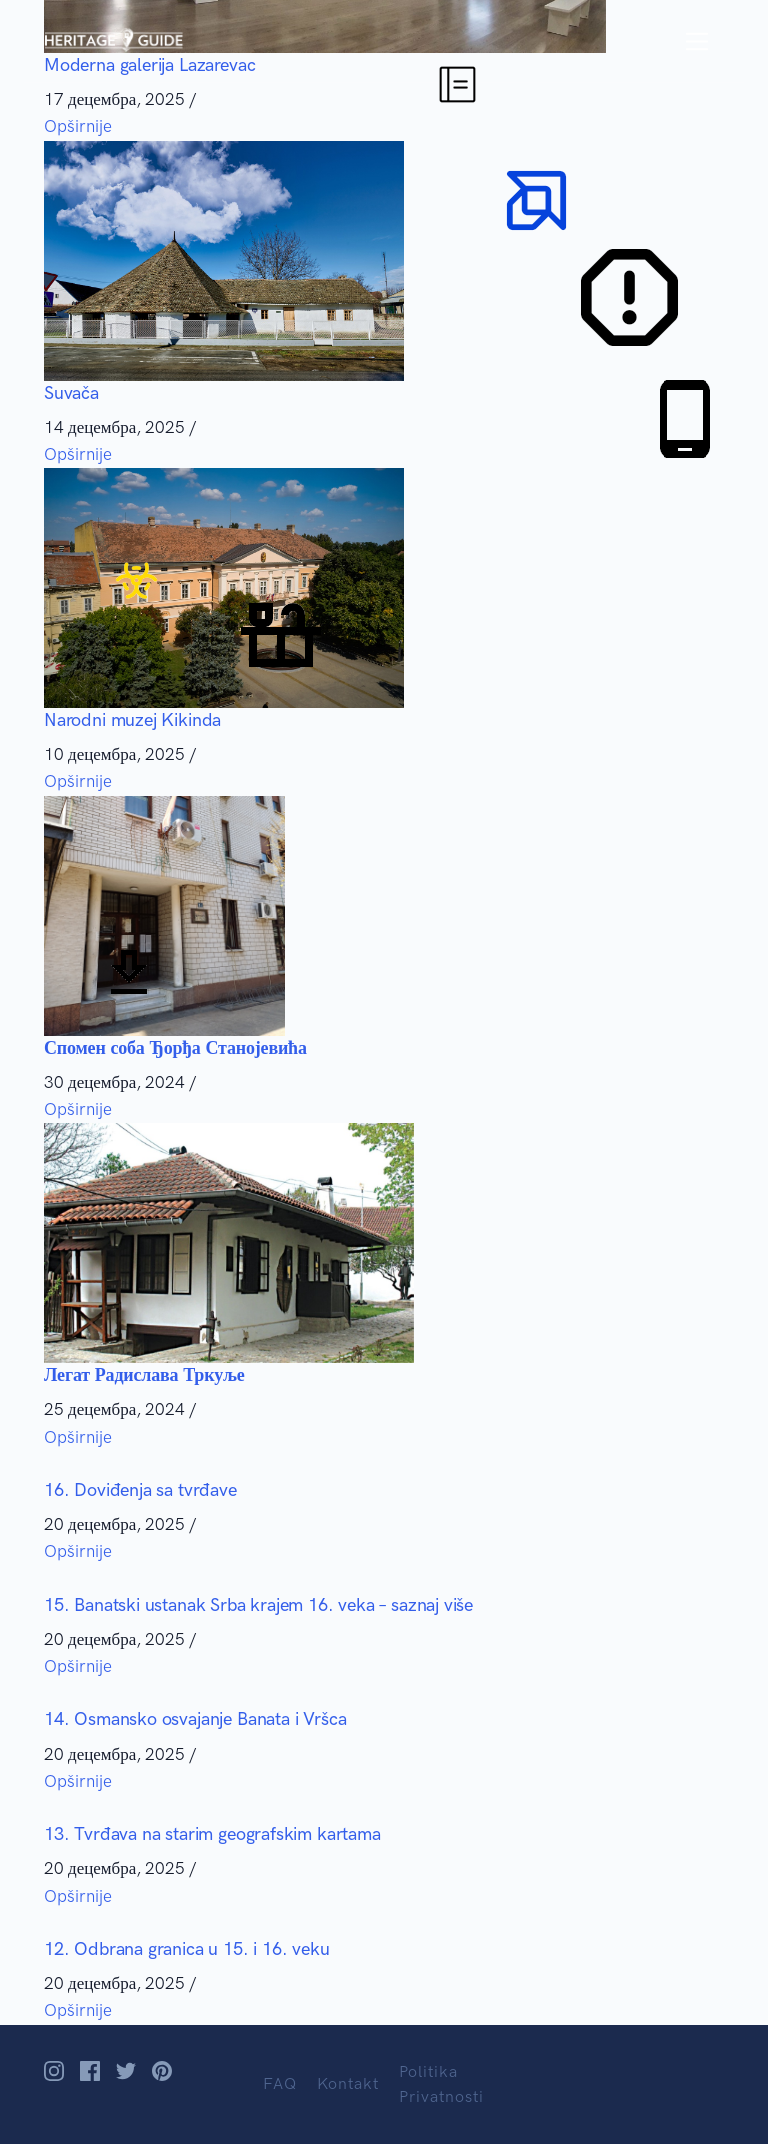 The width and height of the screenshot is (768, 2144). What do you see at coordinates (136, 580) in the screenshot?
I see `indicates hazardous or dangerous content` at bounding box center [136, 580].